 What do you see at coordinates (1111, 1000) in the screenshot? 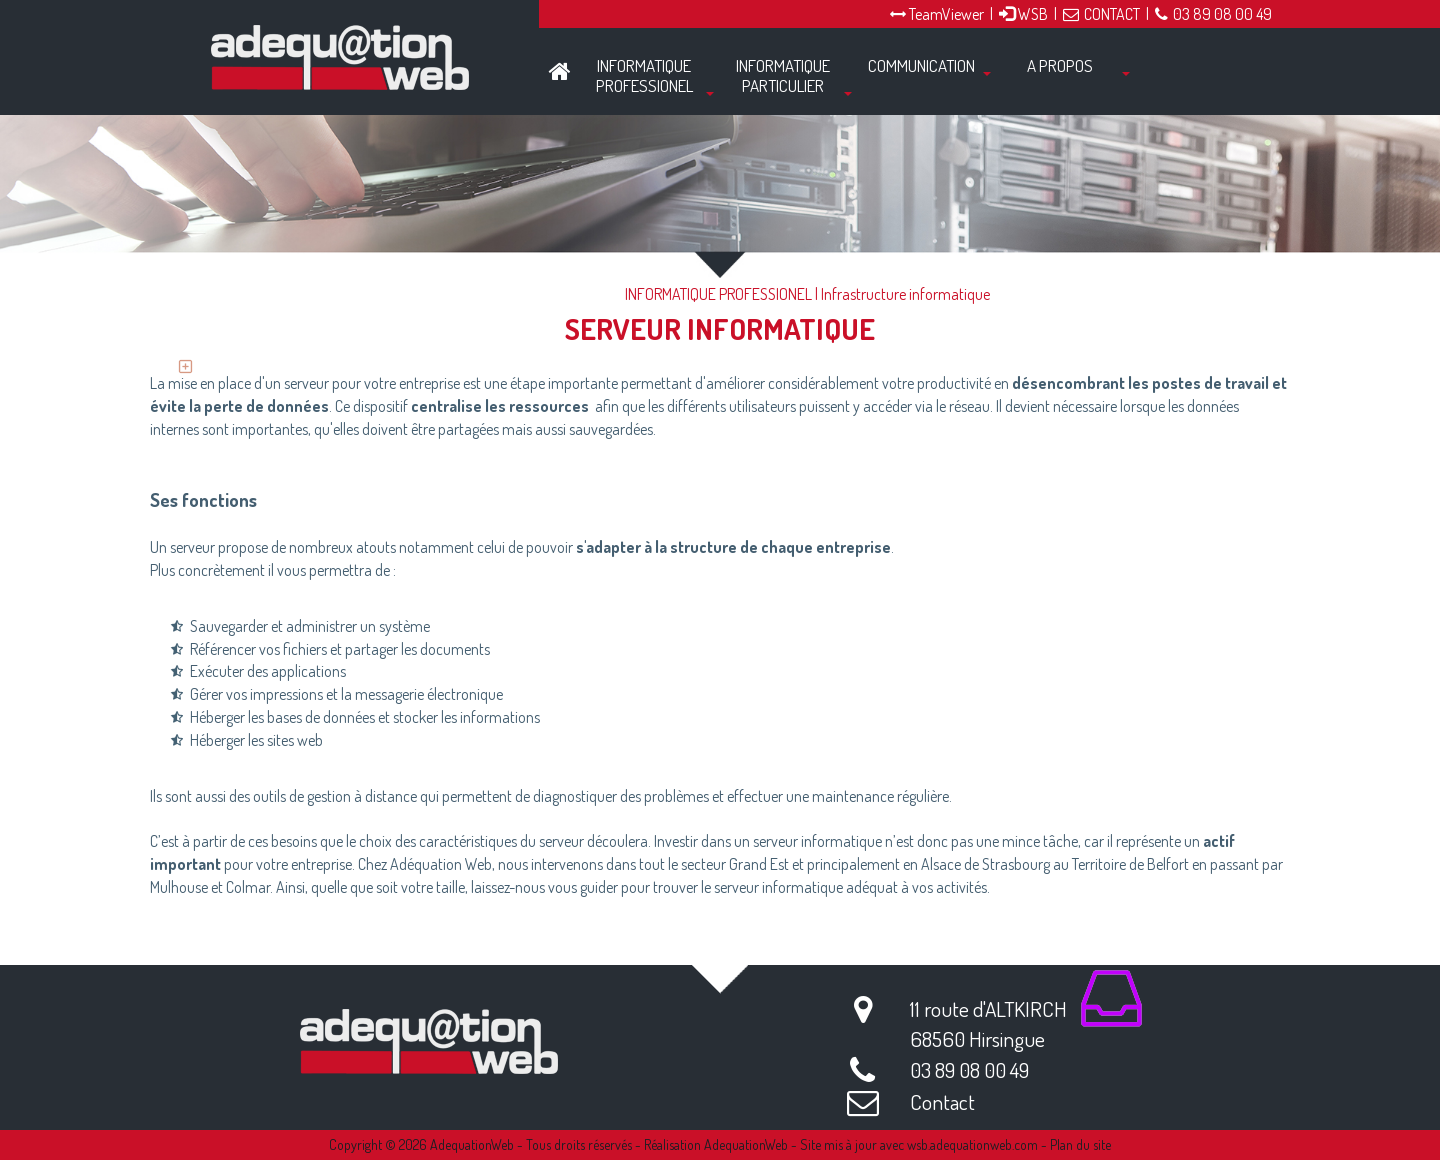
I see `view your inbox messages` at bounding box center [1111, 1000].